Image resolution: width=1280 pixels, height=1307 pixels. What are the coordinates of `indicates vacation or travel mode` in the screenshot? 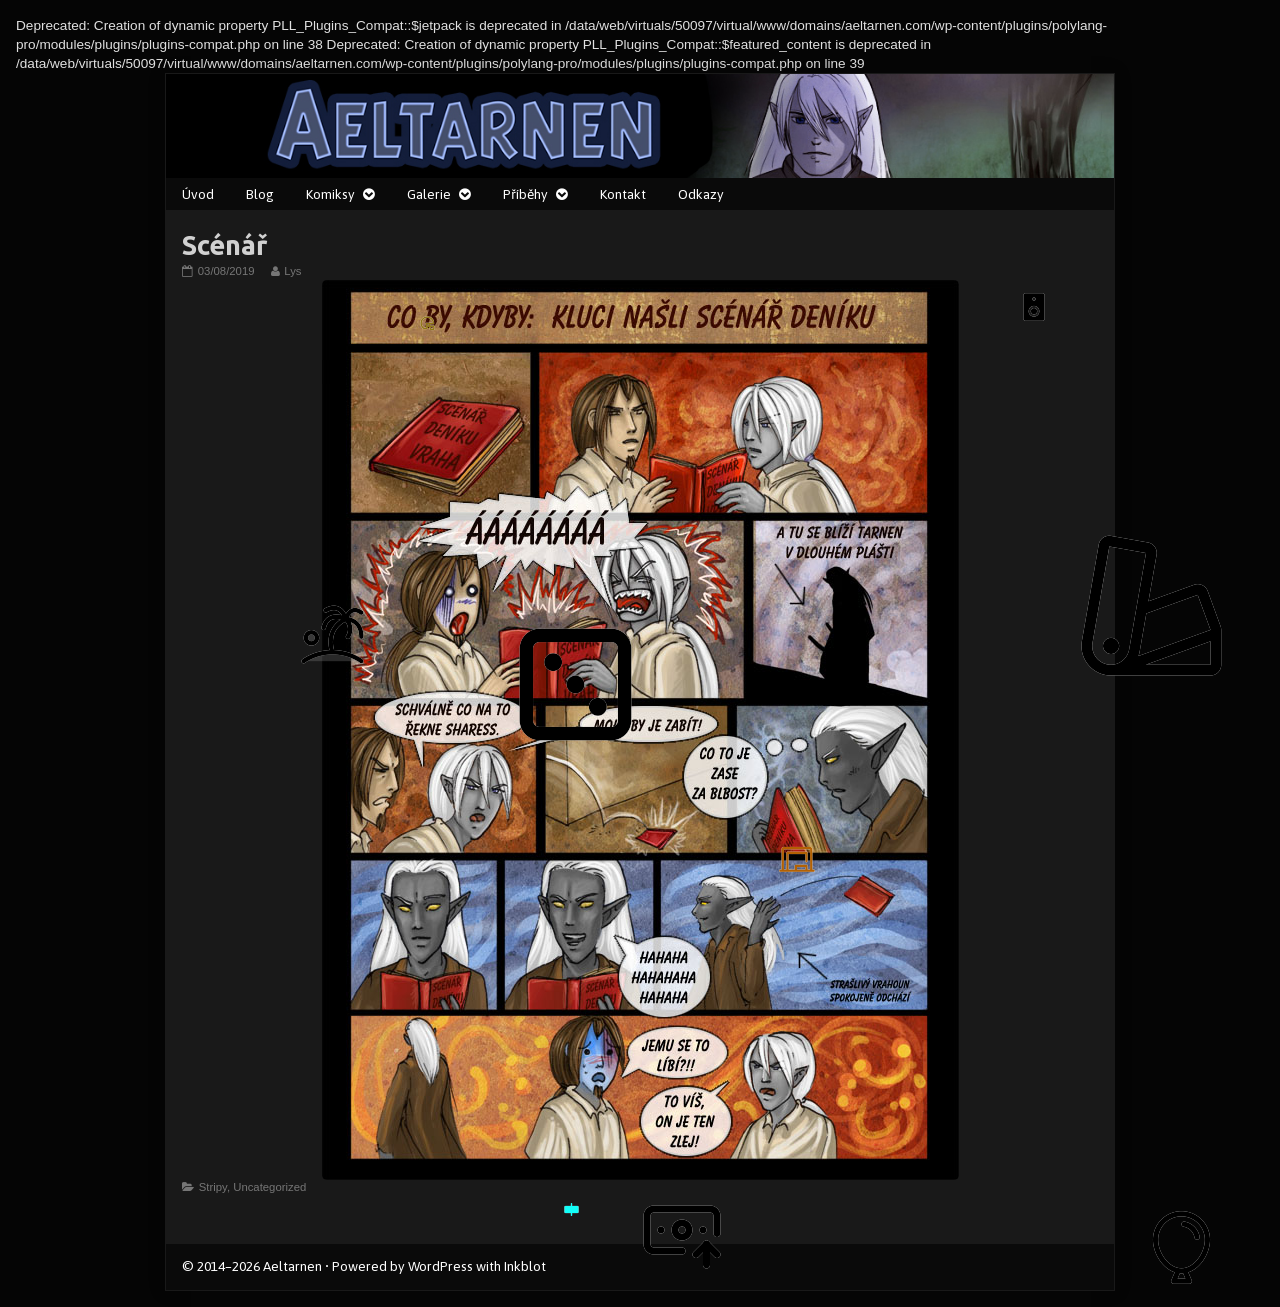 It's located at (332, 634).